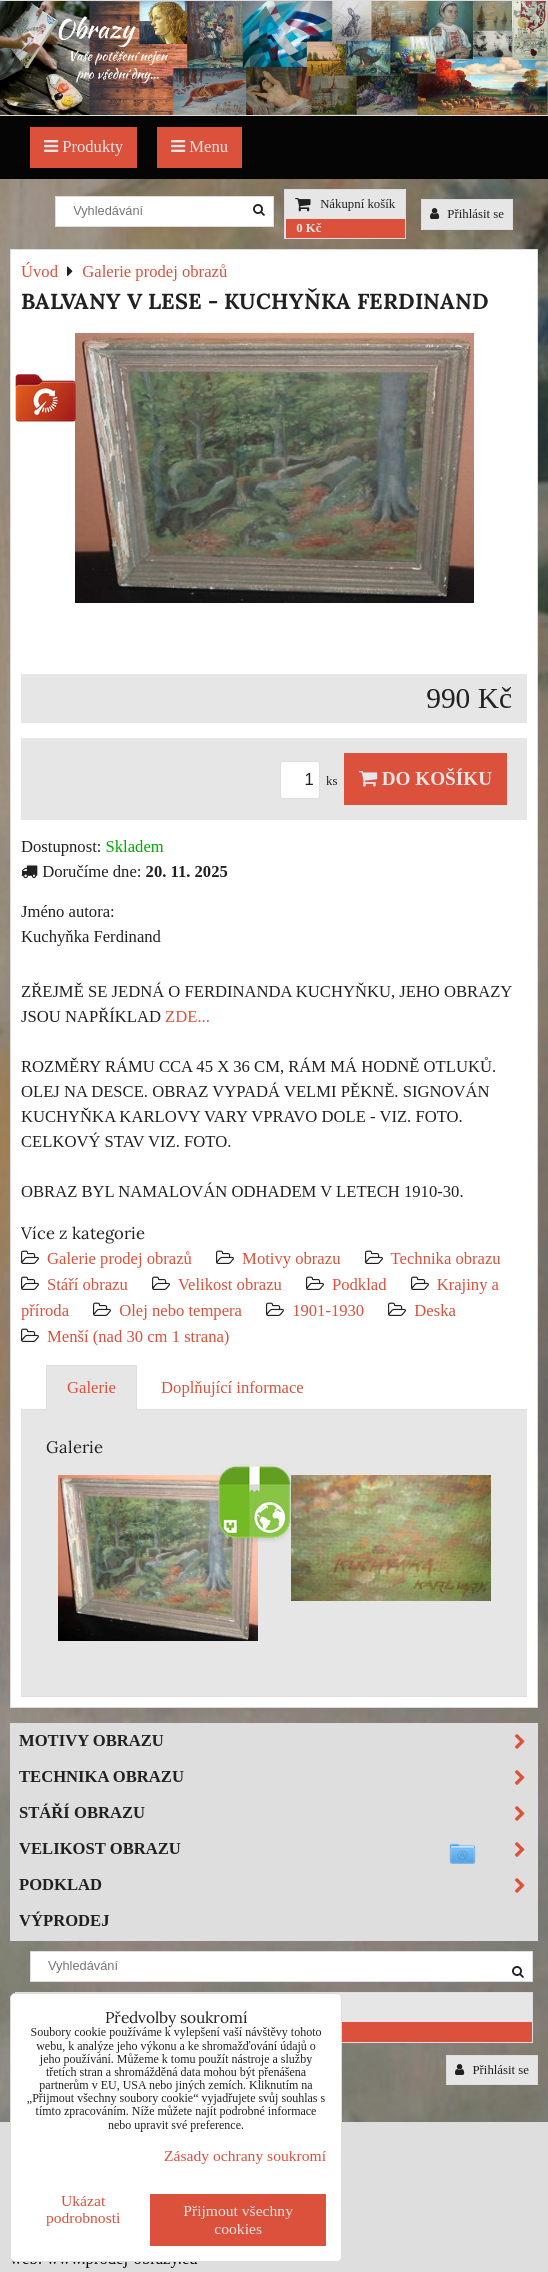 This screenshot has height=2272, width=548. I want to click on open amd storemi application folder, so click(45, 399).